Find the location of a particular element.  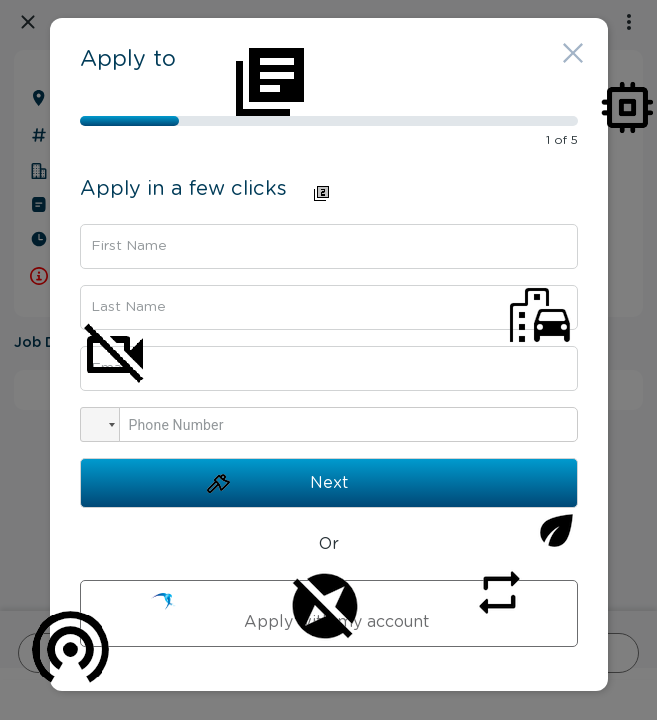

turn off camera during video call is located at coordinates (115, 355).